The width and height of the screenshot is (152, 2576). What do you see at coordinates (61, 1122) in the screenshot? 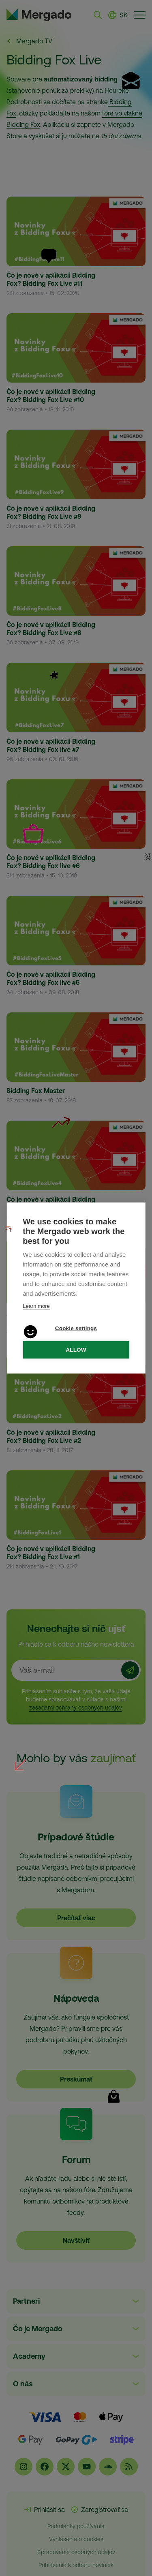
I see `view trending or popular content` at bounding box center [61, 1122].